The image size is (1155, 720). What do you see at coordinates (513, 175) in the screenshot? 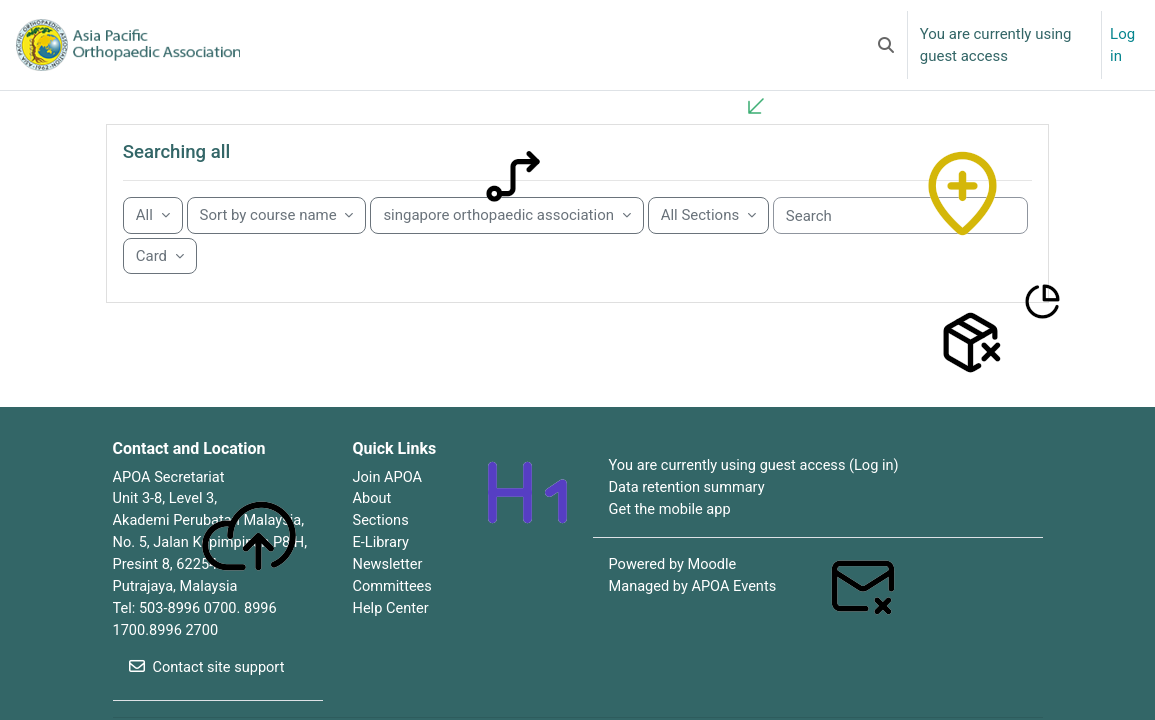
I see `follow a guided path or tutorial` at bounding box center [513, 175].